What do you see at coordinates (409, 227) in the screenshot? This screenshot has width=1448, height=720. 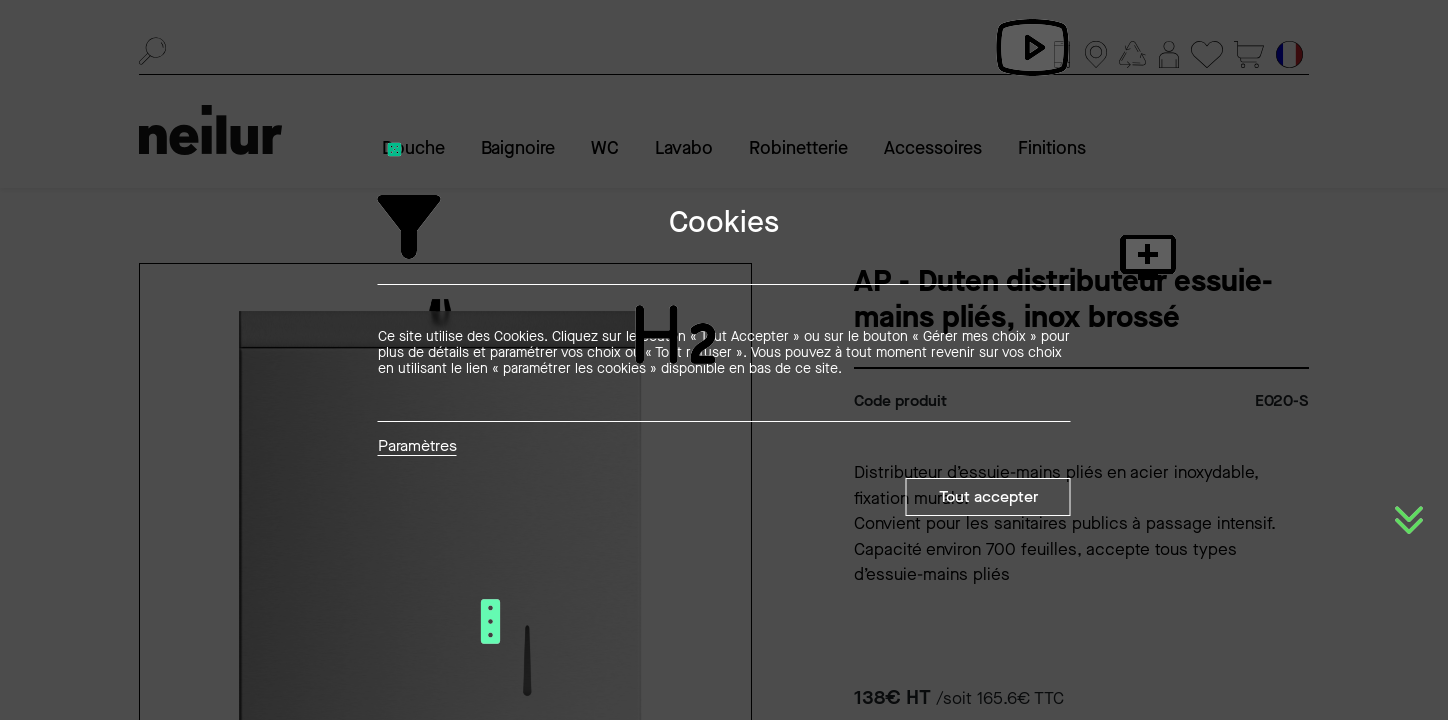 I see `filter or sort content` at bounding box center [409, 227].